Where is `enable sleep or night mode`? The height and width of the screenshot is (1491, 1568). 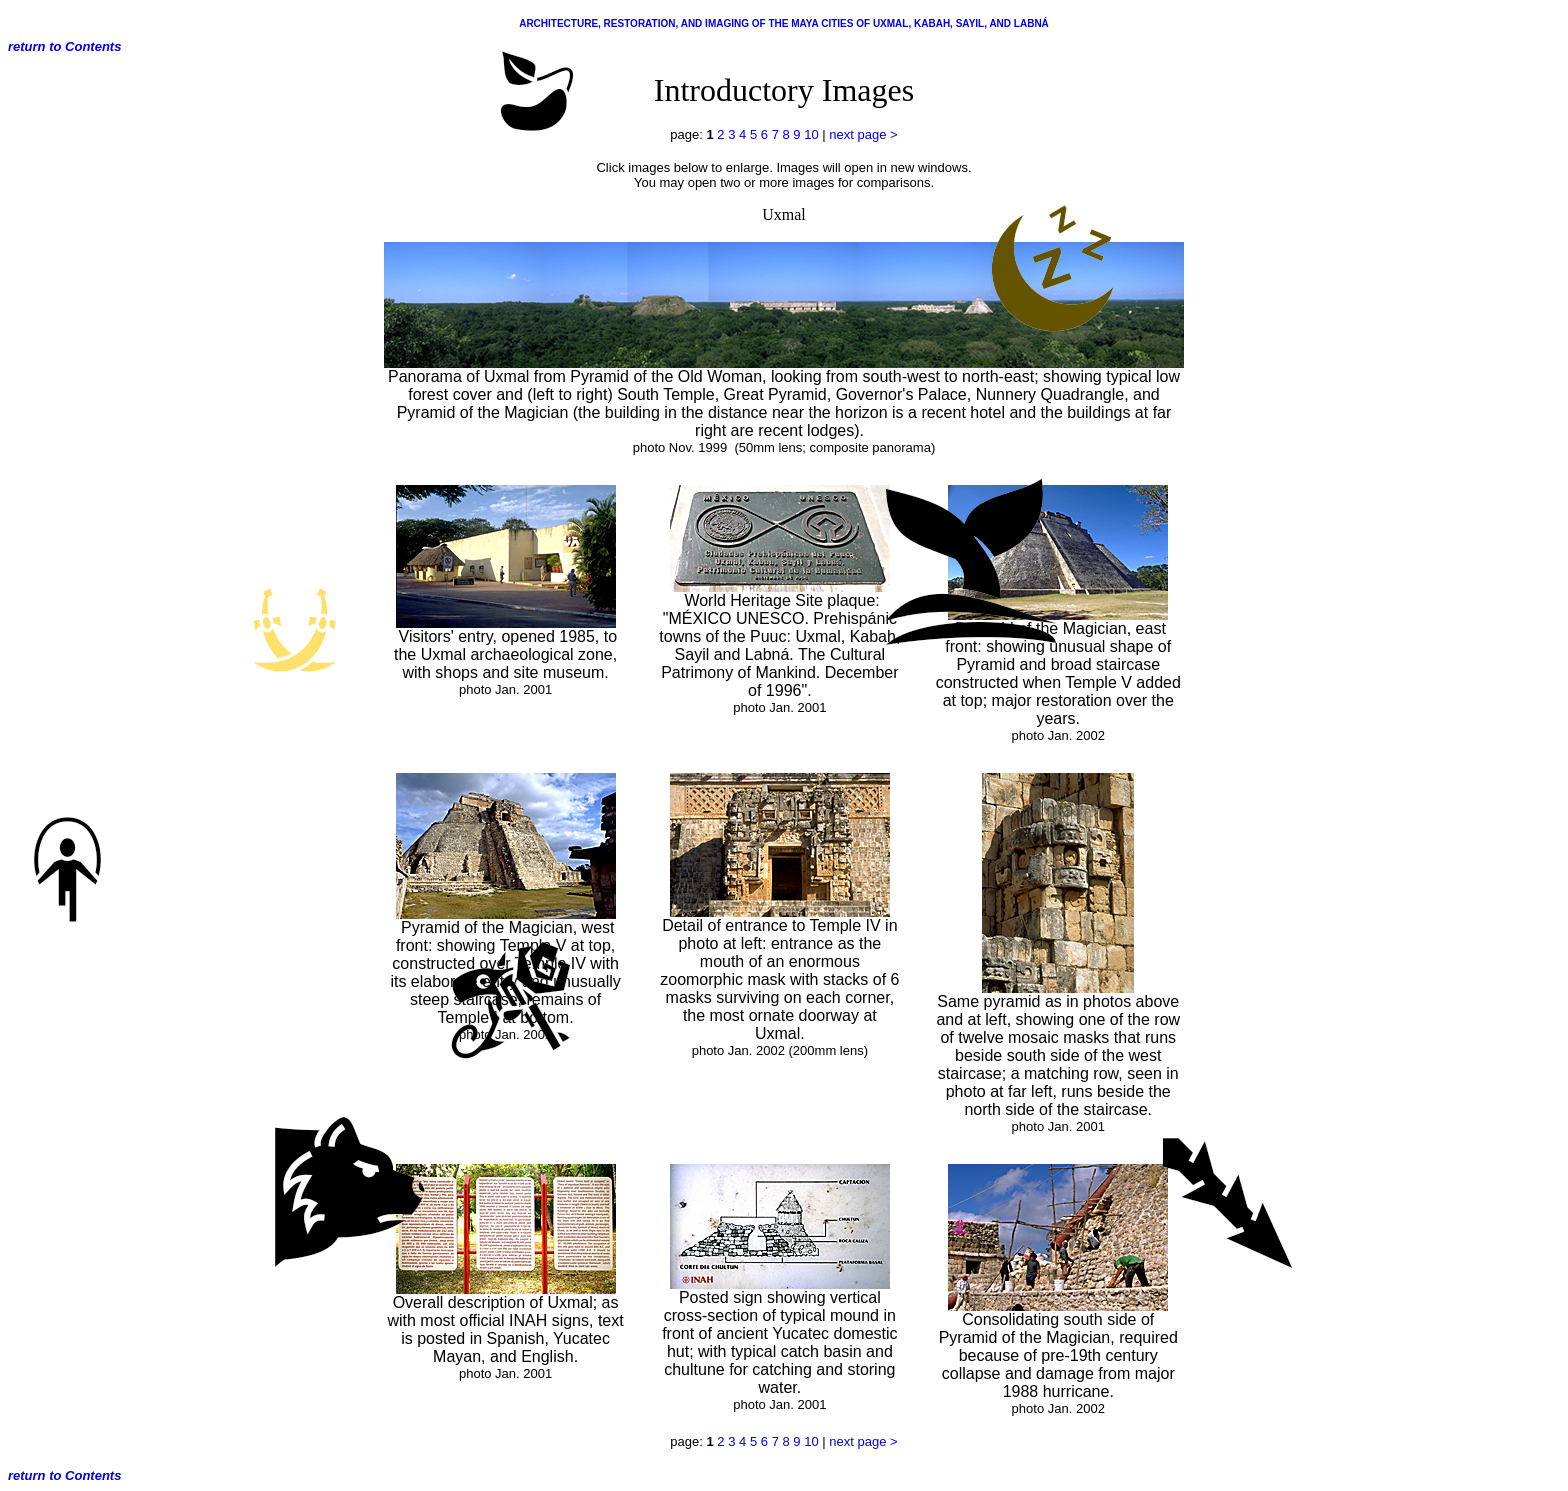 enable sleep or night mode is located at coordinates (1054, 269).